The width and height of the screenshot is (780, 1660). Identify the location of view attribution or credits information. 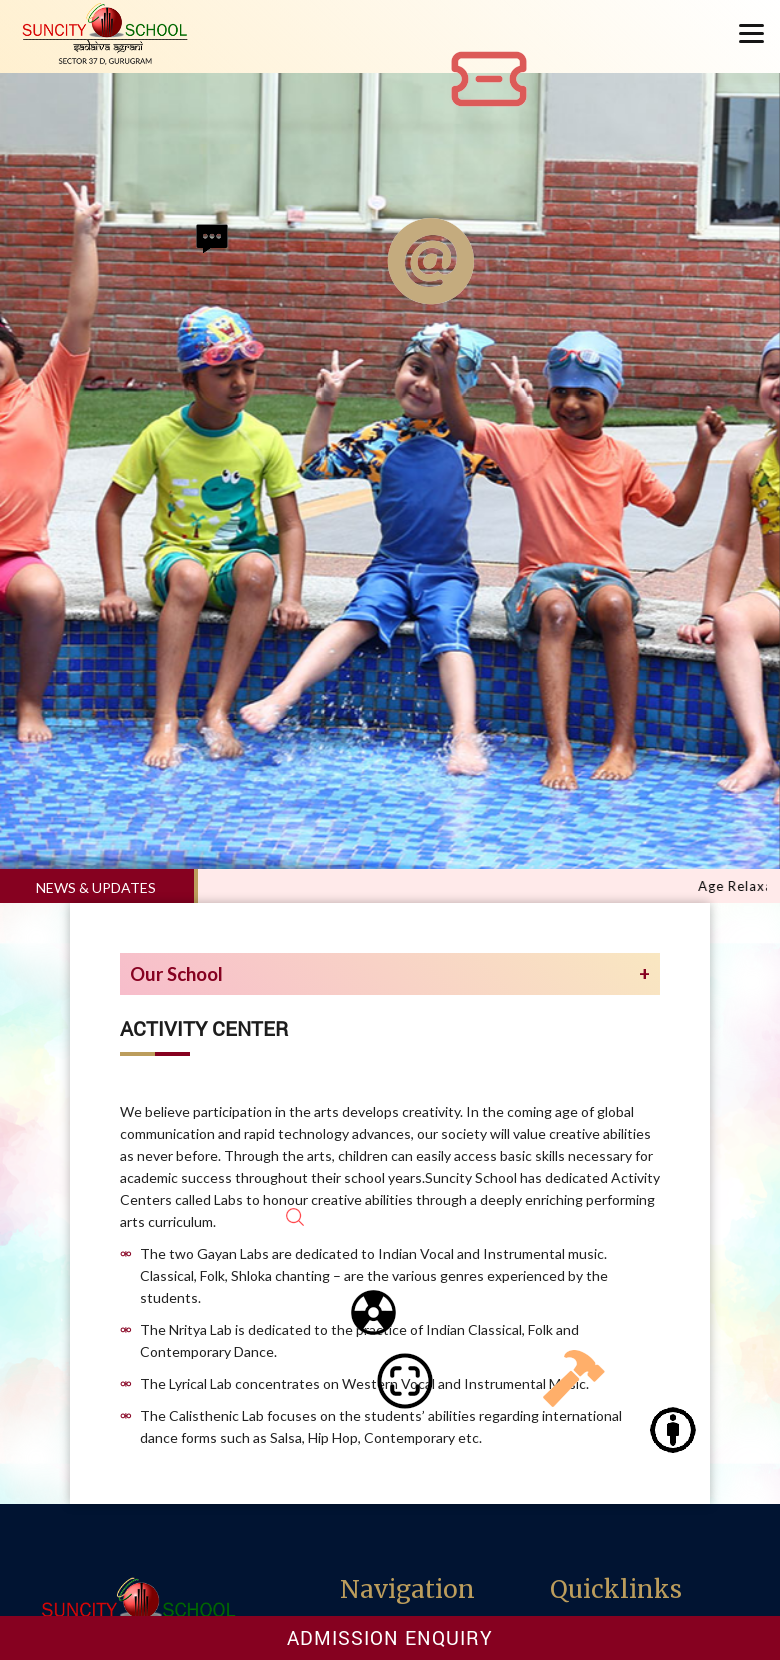
(673, 1430).